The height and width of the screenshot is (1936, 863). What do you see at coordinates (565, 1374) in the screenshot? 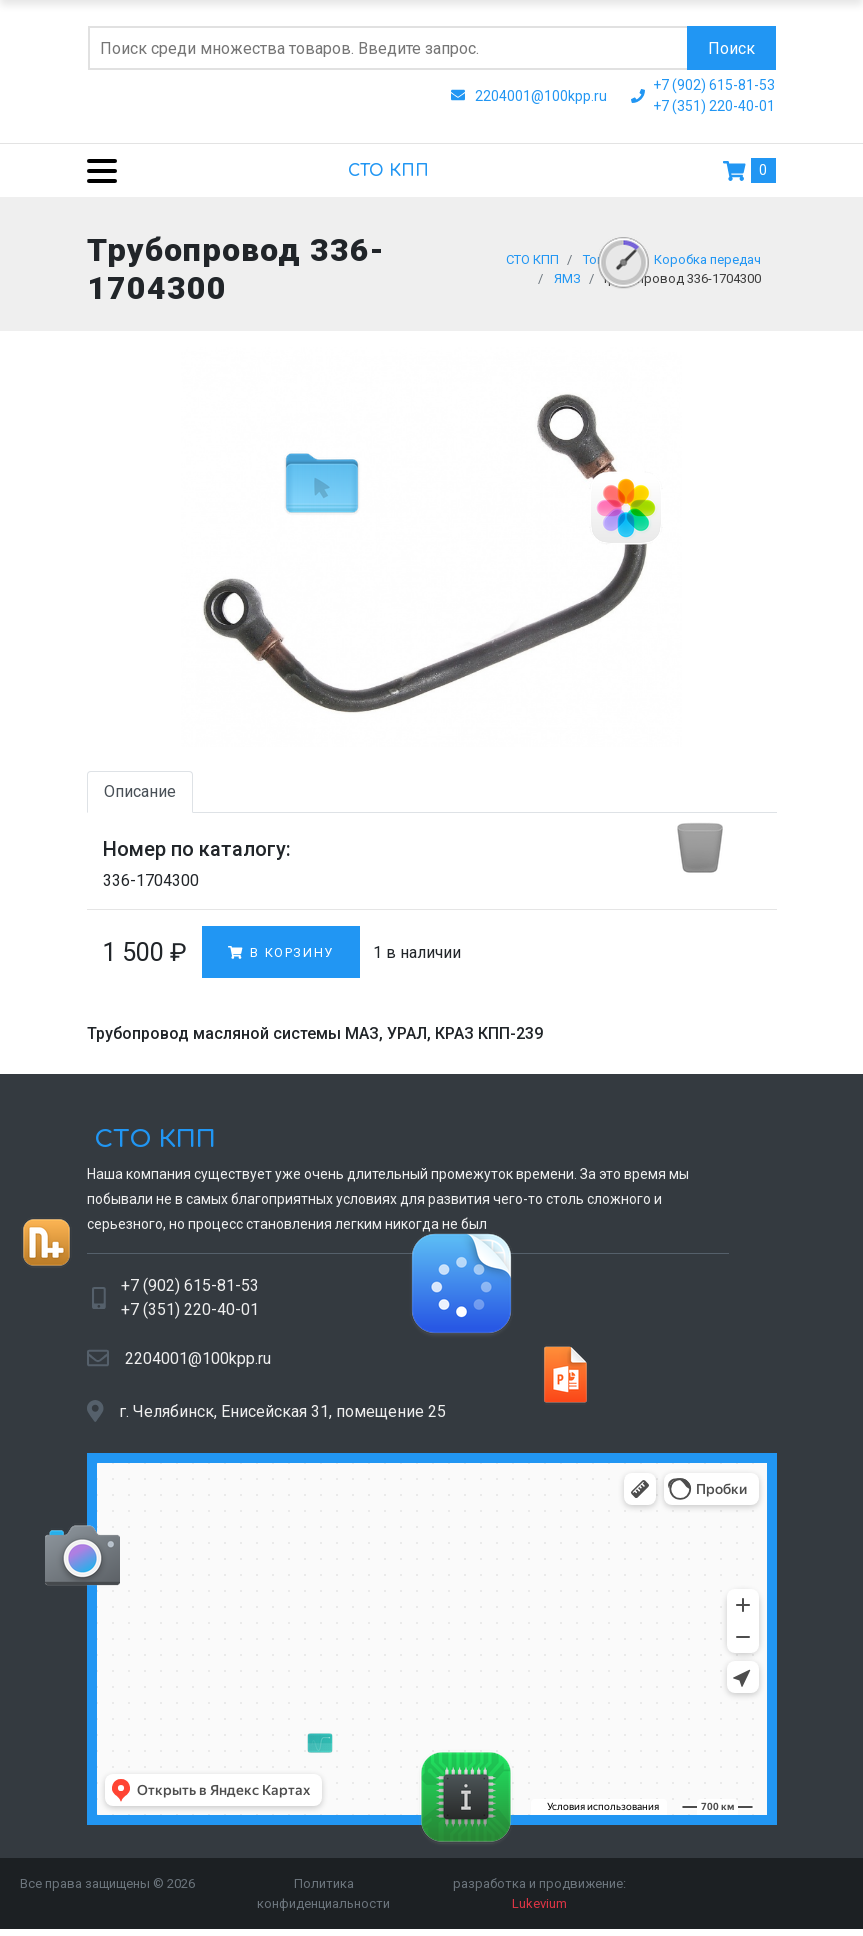
I see `a Microsoft PowerPoint file` at bounding box center [565, 1374].